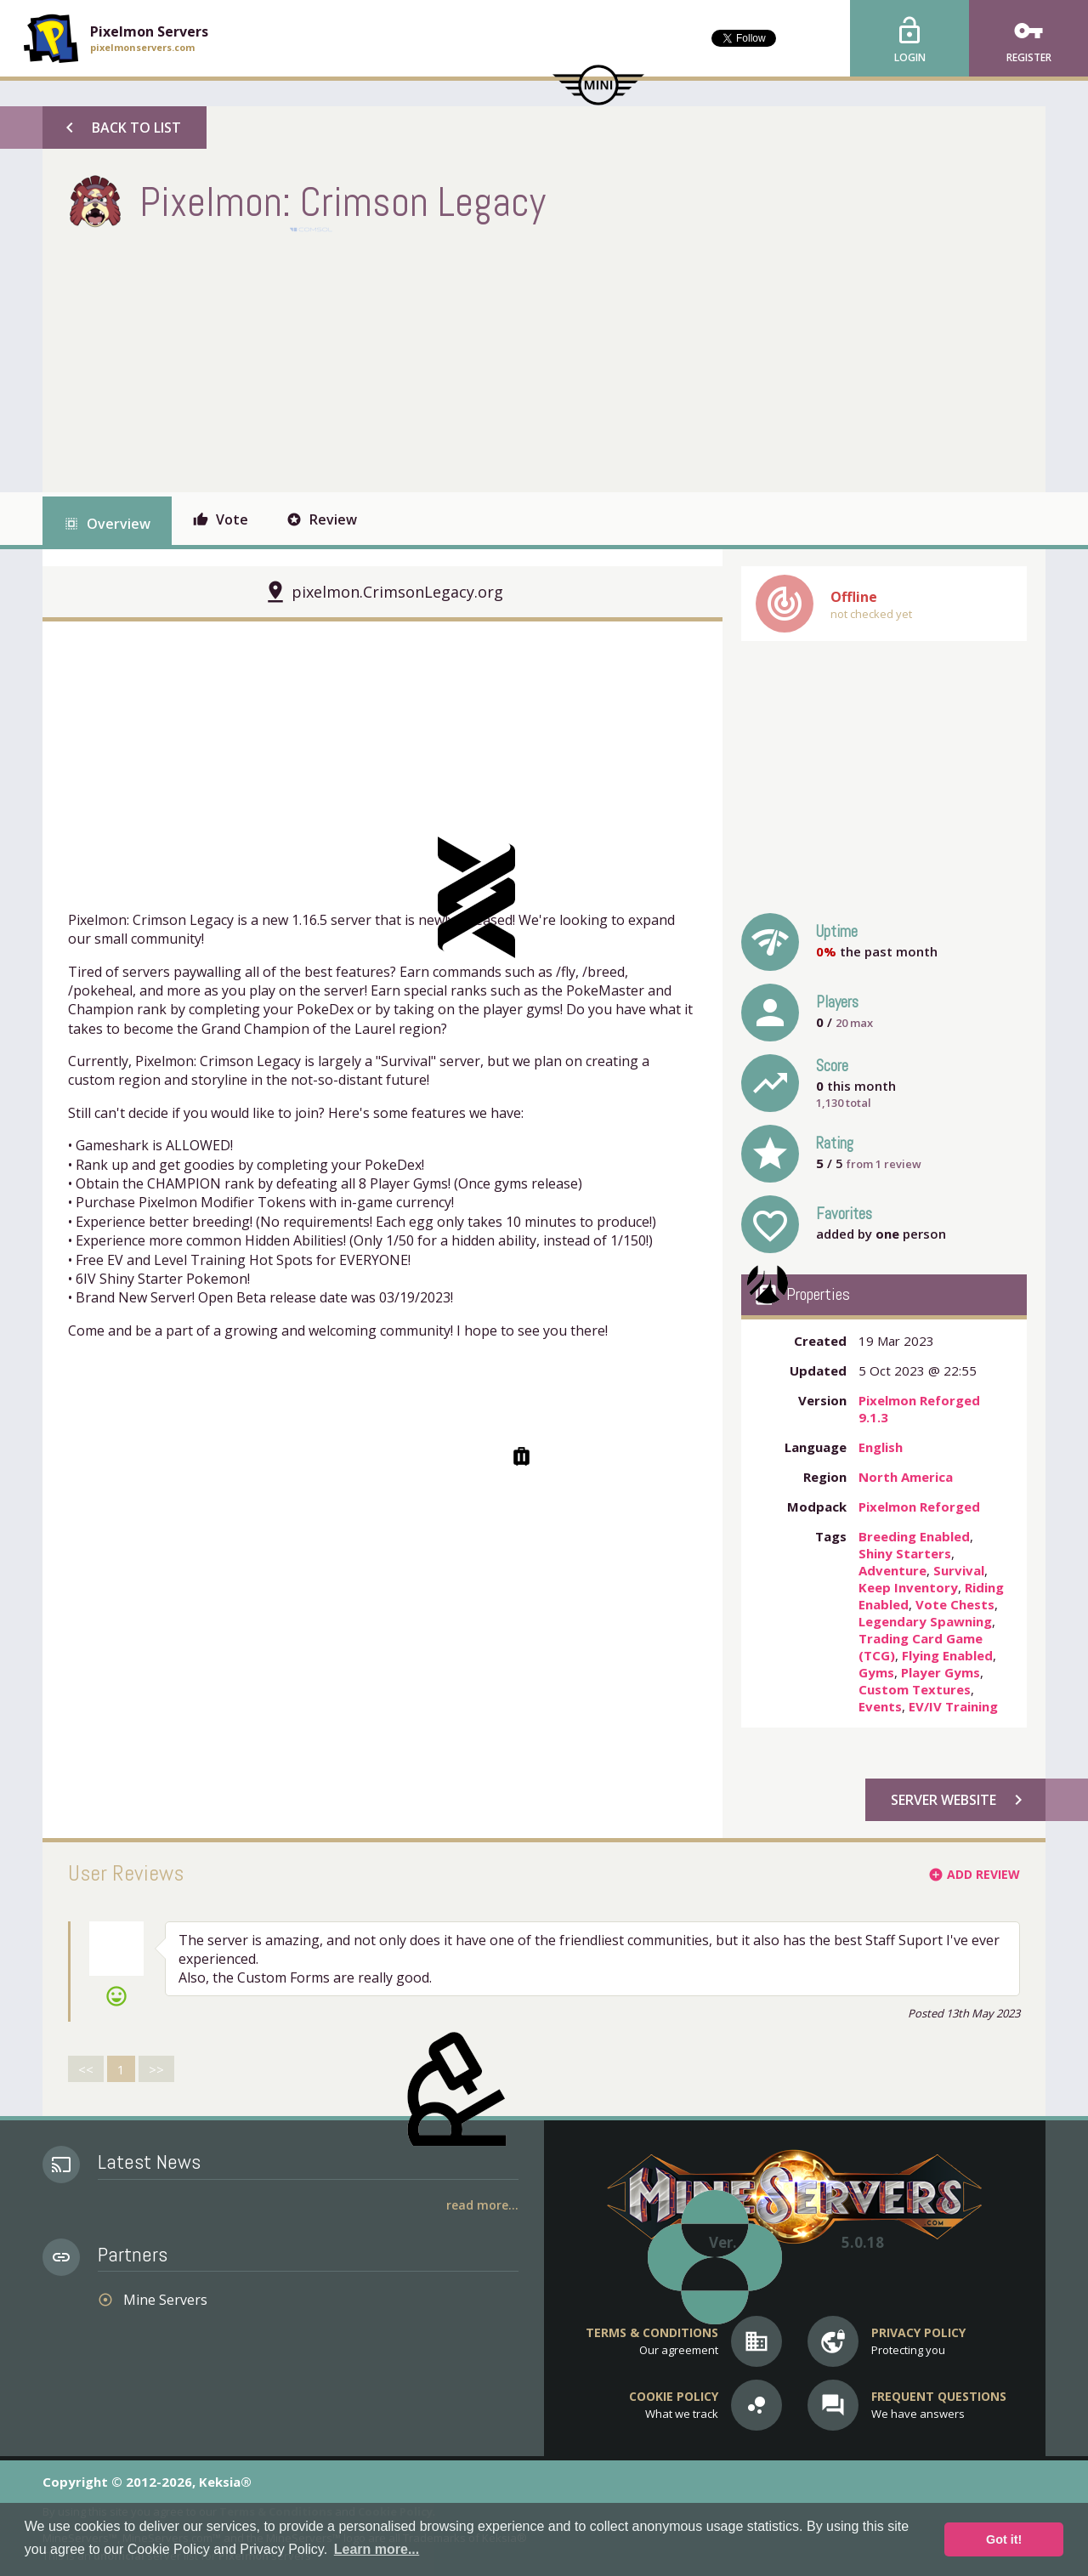 The image size is (1088, 2576). I want to click on COMSOL multiphysics simulation software logo, so click(311, 230).